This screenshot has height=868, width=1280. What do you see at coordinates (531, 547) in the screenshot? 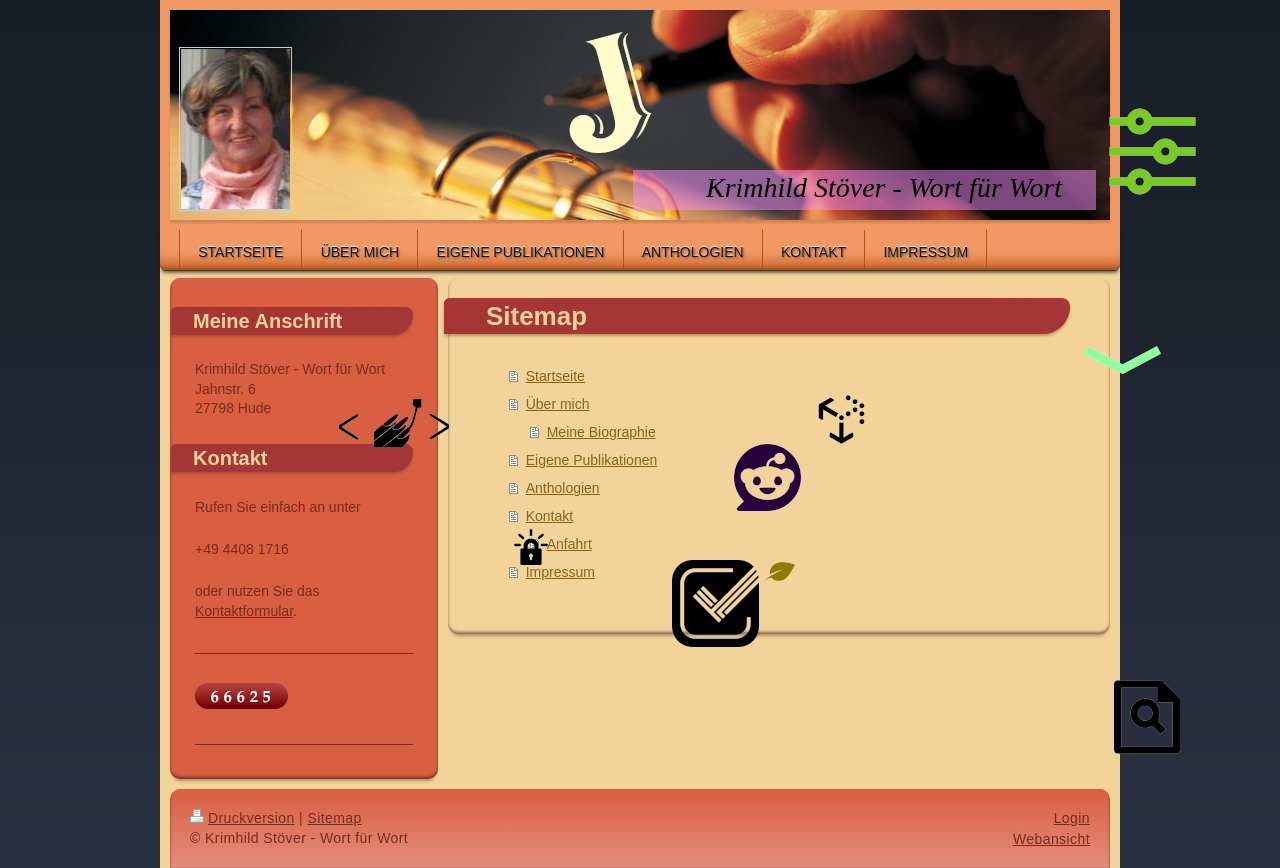
I see `let's encrypt logo - indicates SSL/TLS certificate provider` at bounding box center [531, 547].